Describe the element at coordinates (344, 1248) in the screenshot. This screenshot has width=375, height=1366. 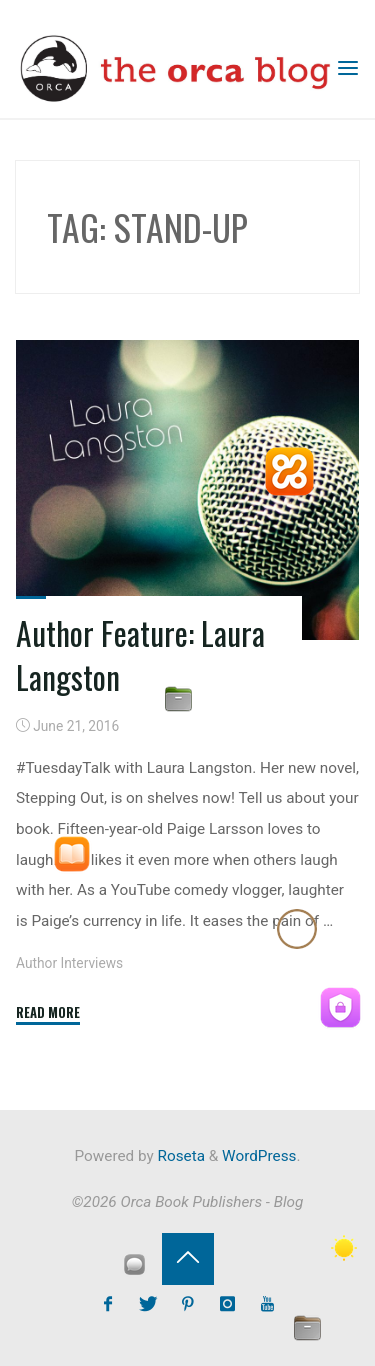
I see `indicates clear or sunny weather conditions` at that location.